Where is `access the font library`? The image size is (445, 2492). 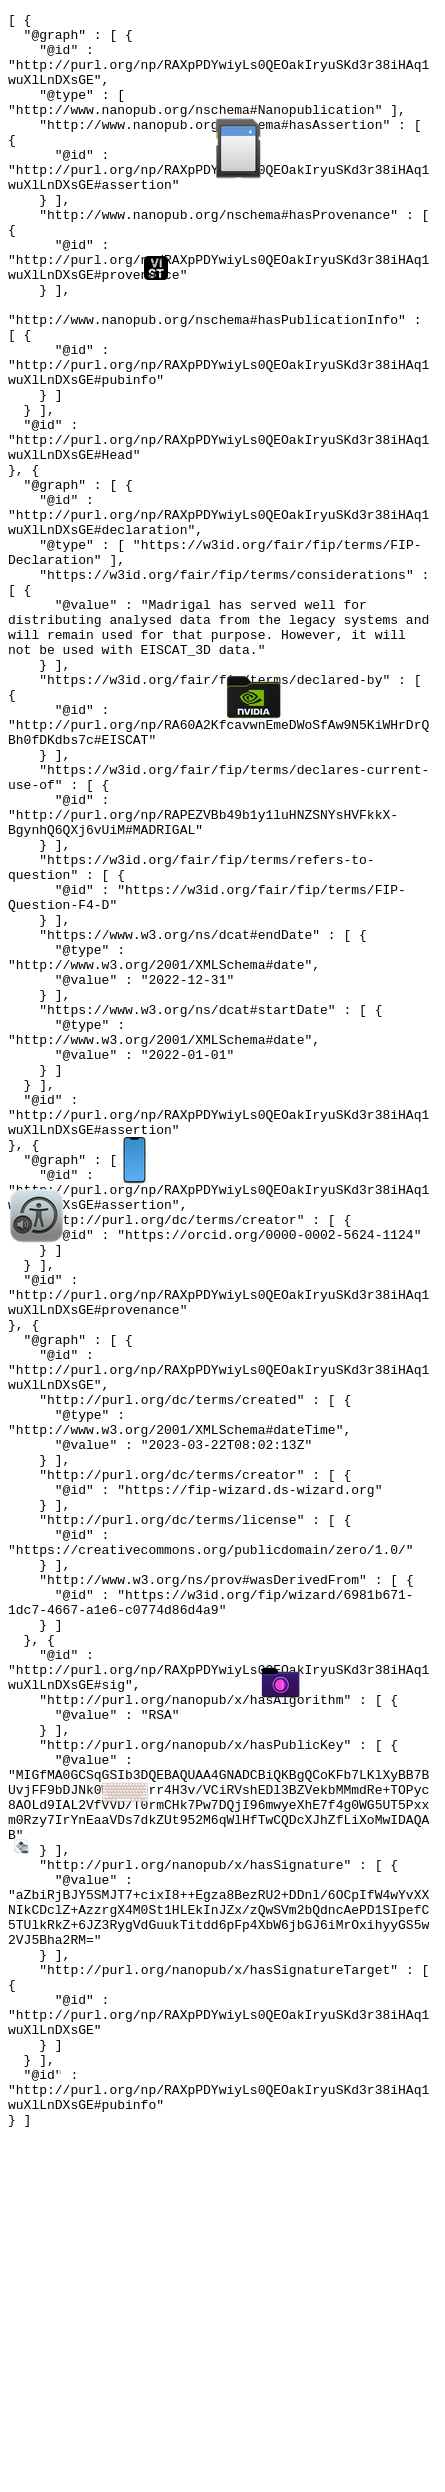 access the font library is located at coordinates (65, 2066).